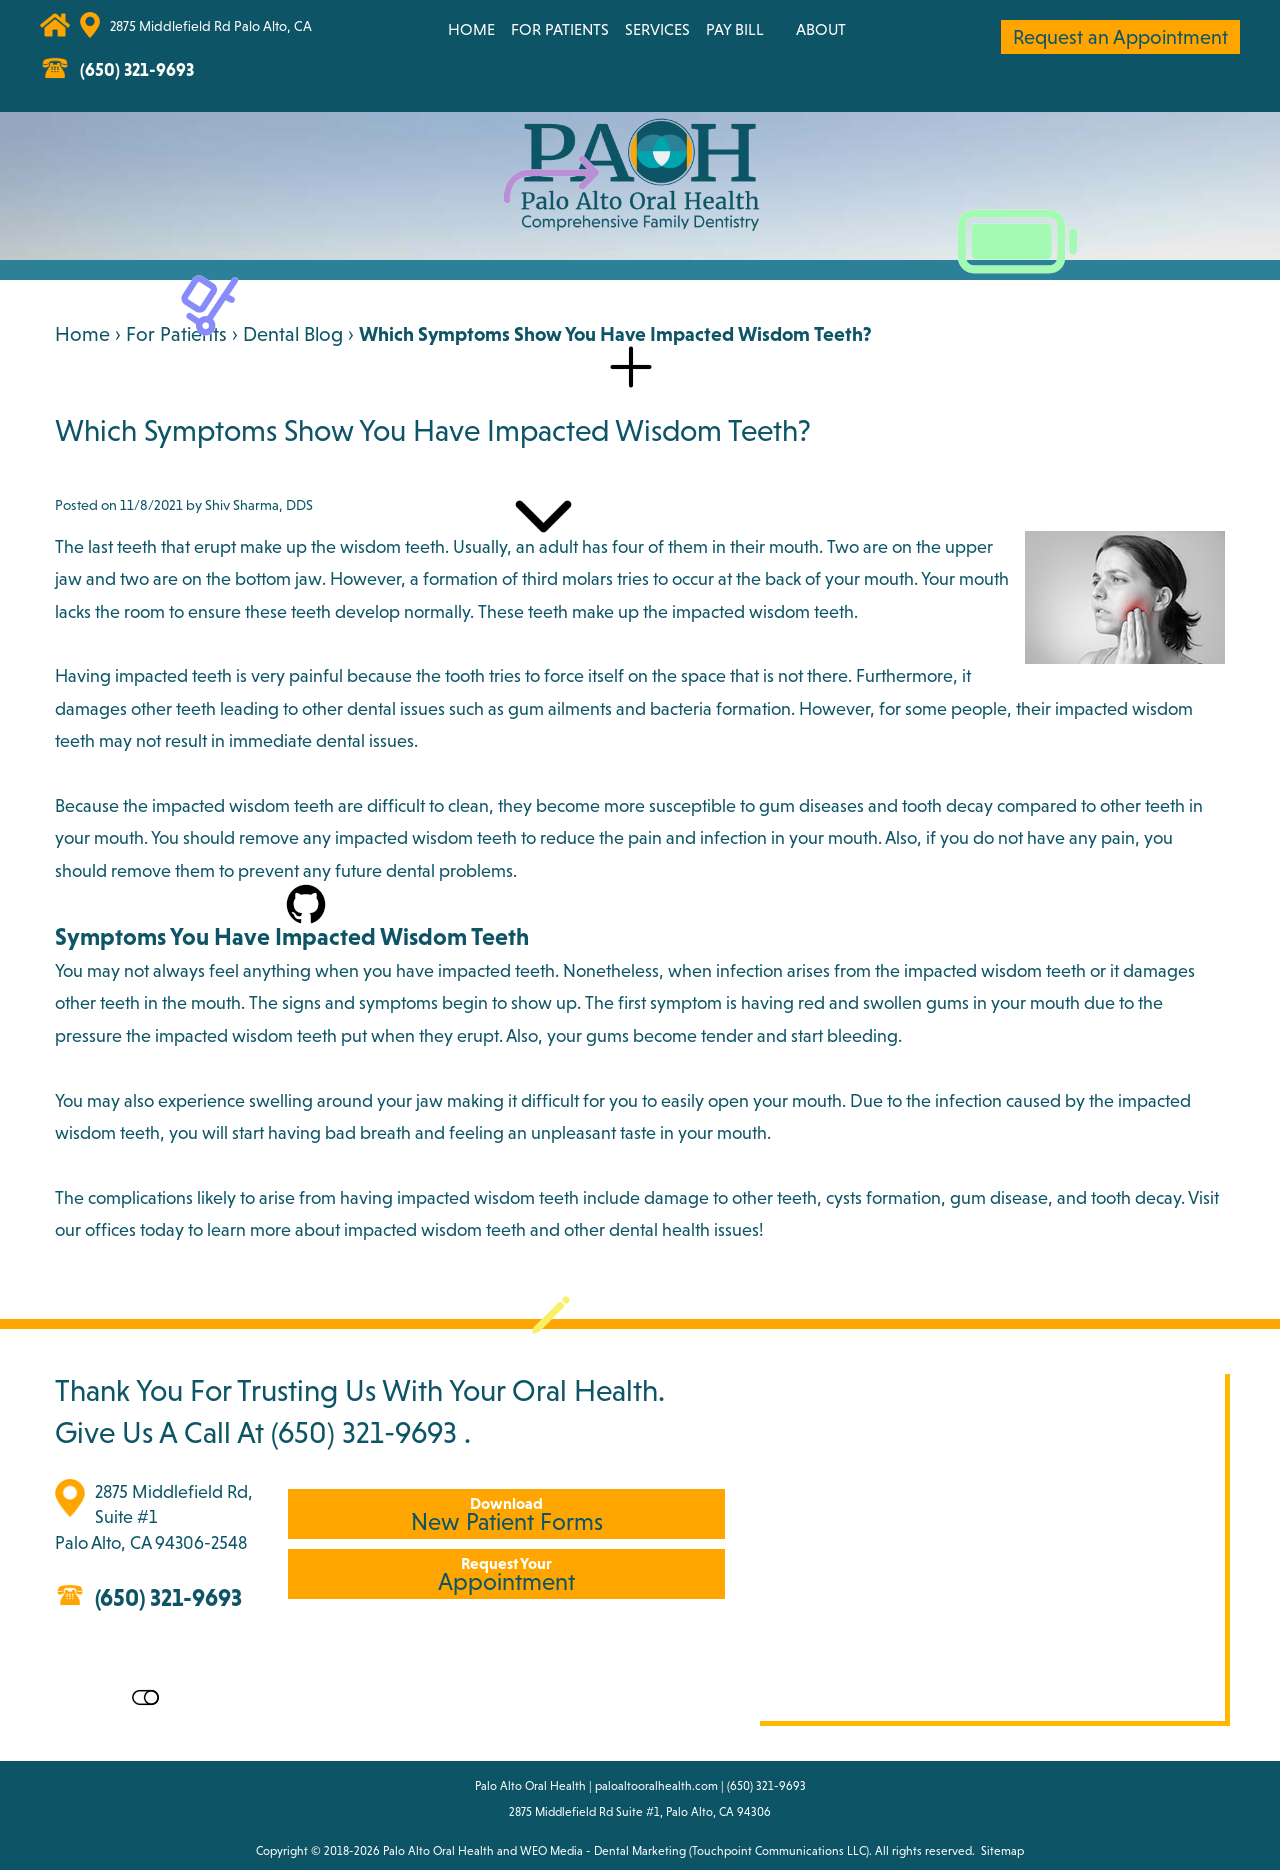 The height and width of the screenshot is (1870, 1280). Describe the element at coordinates (145, 1697) in the screenshot. I see `toggle a setting on or off` at that location.